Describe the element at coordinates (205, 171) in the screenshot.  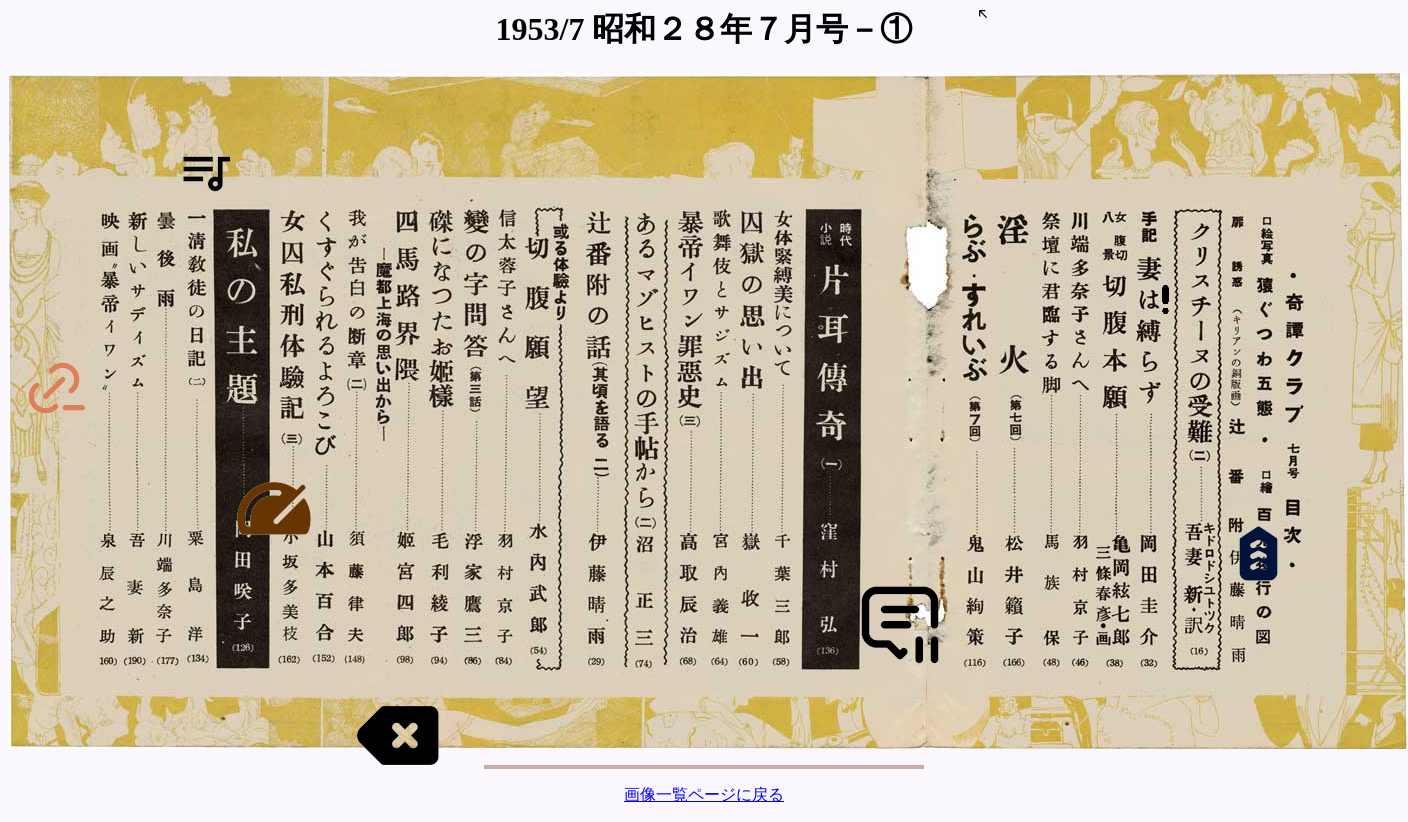
I see `view music queue or playlist` at that location.